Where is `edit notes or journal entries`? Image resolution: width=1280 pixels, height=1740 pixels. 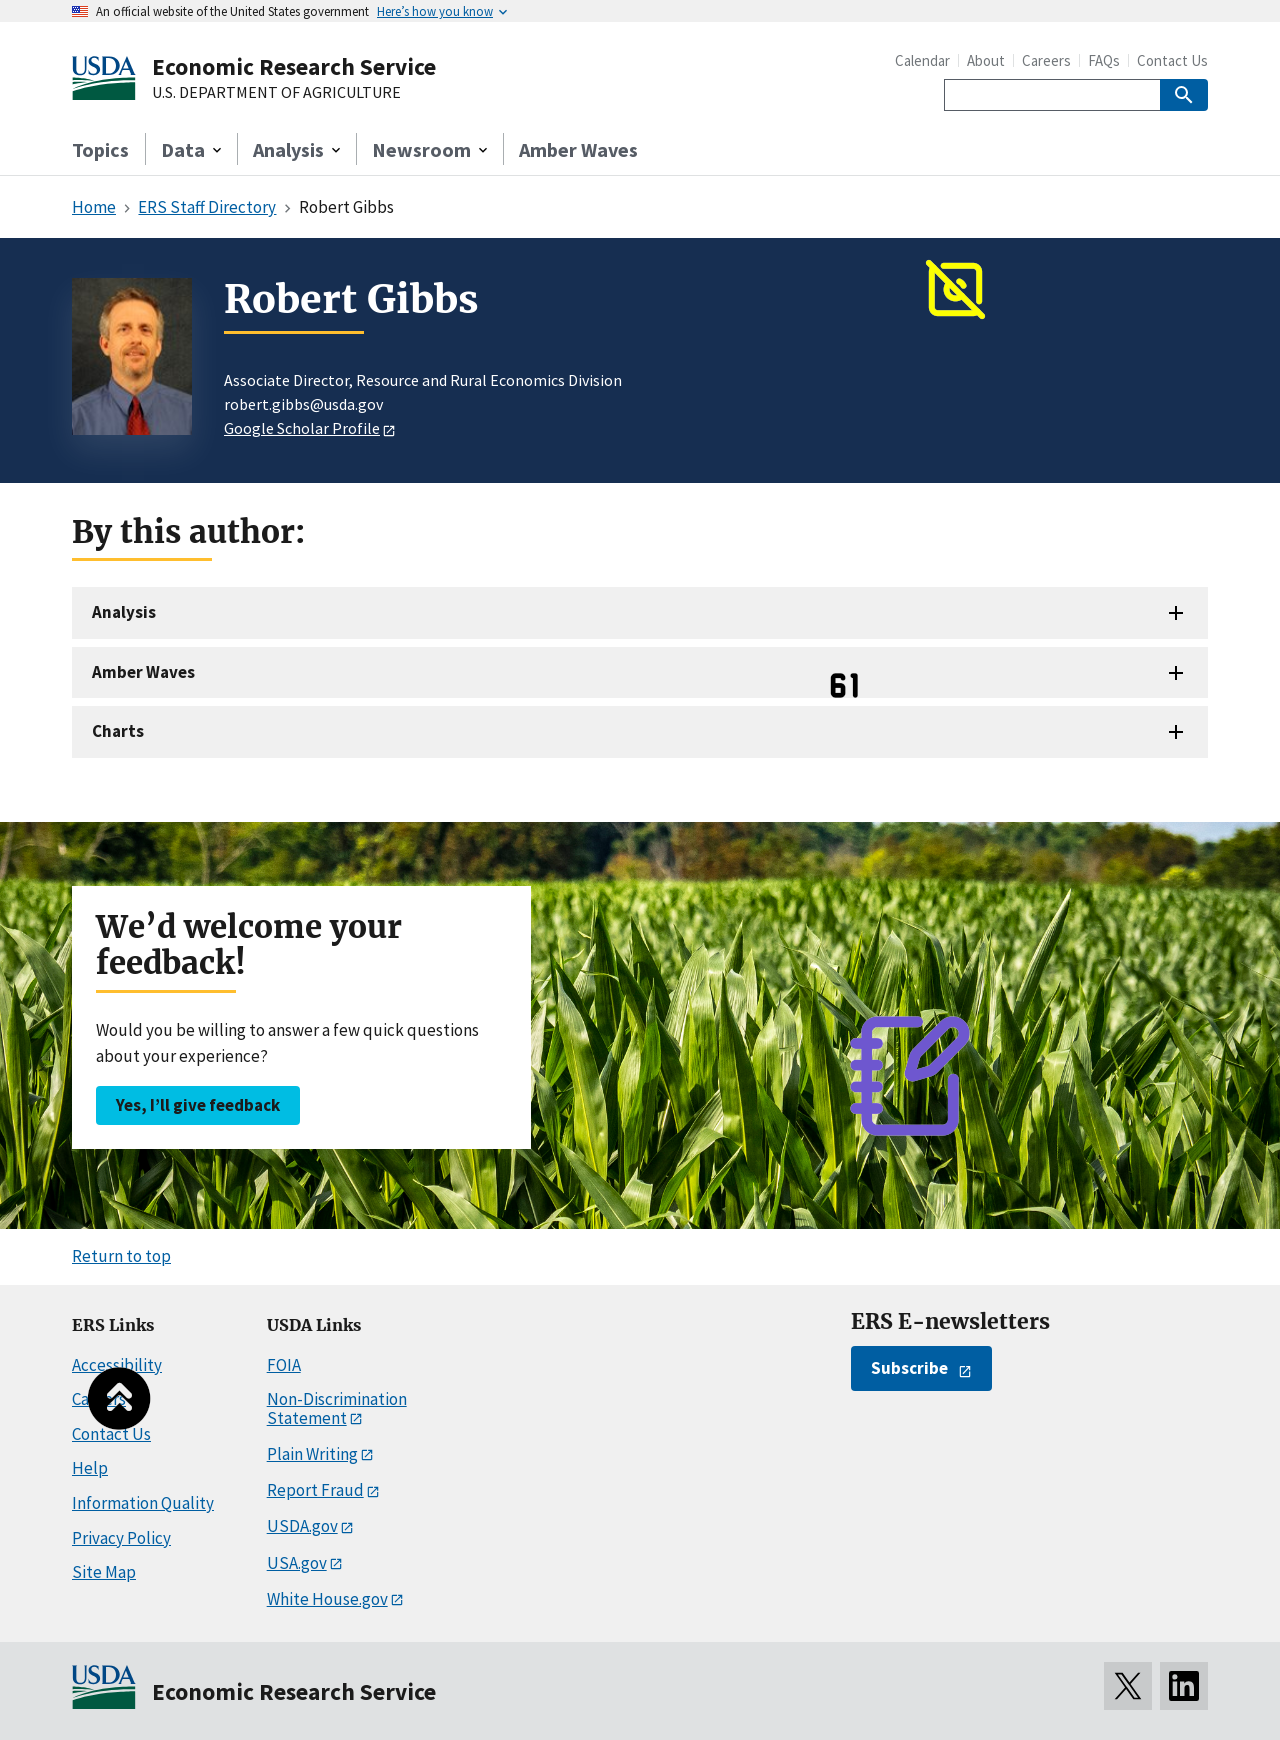 edit notes or journal entries is located at coordinates (910, 1076).